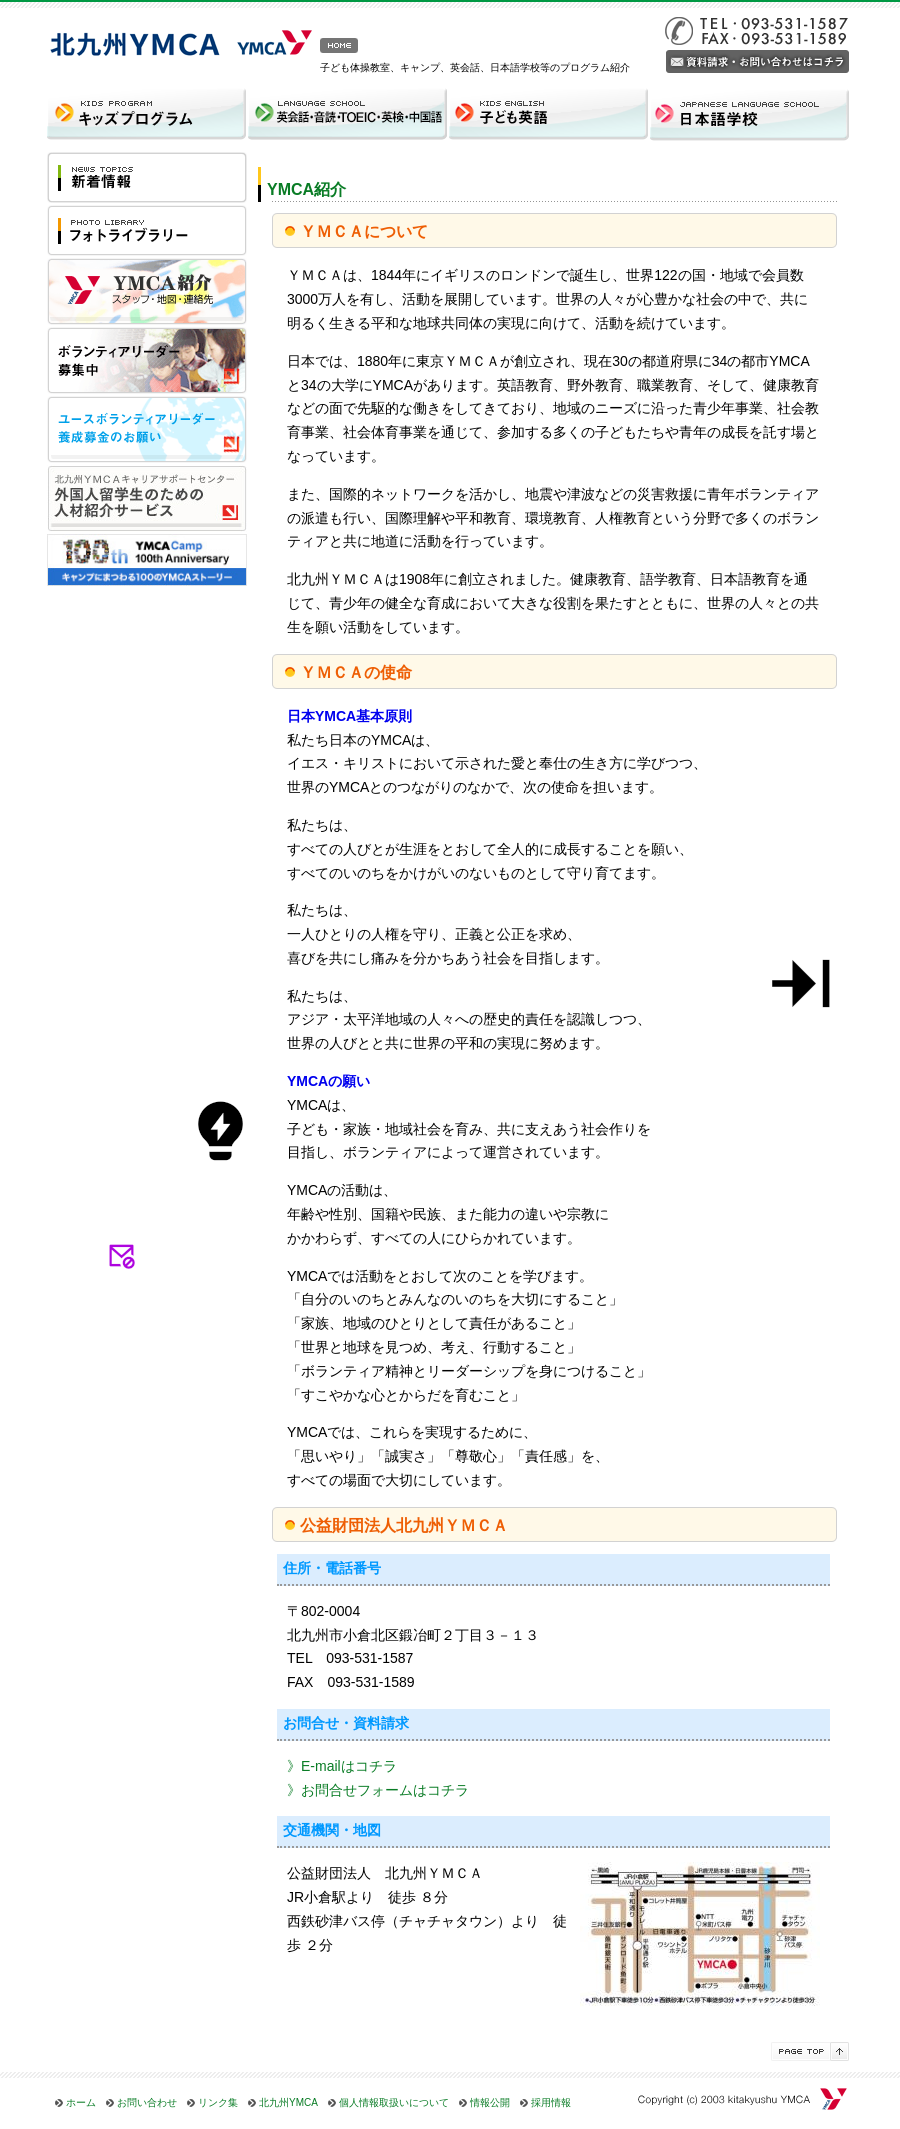  I want to click on collapse panel to the right, so click(802, 983).